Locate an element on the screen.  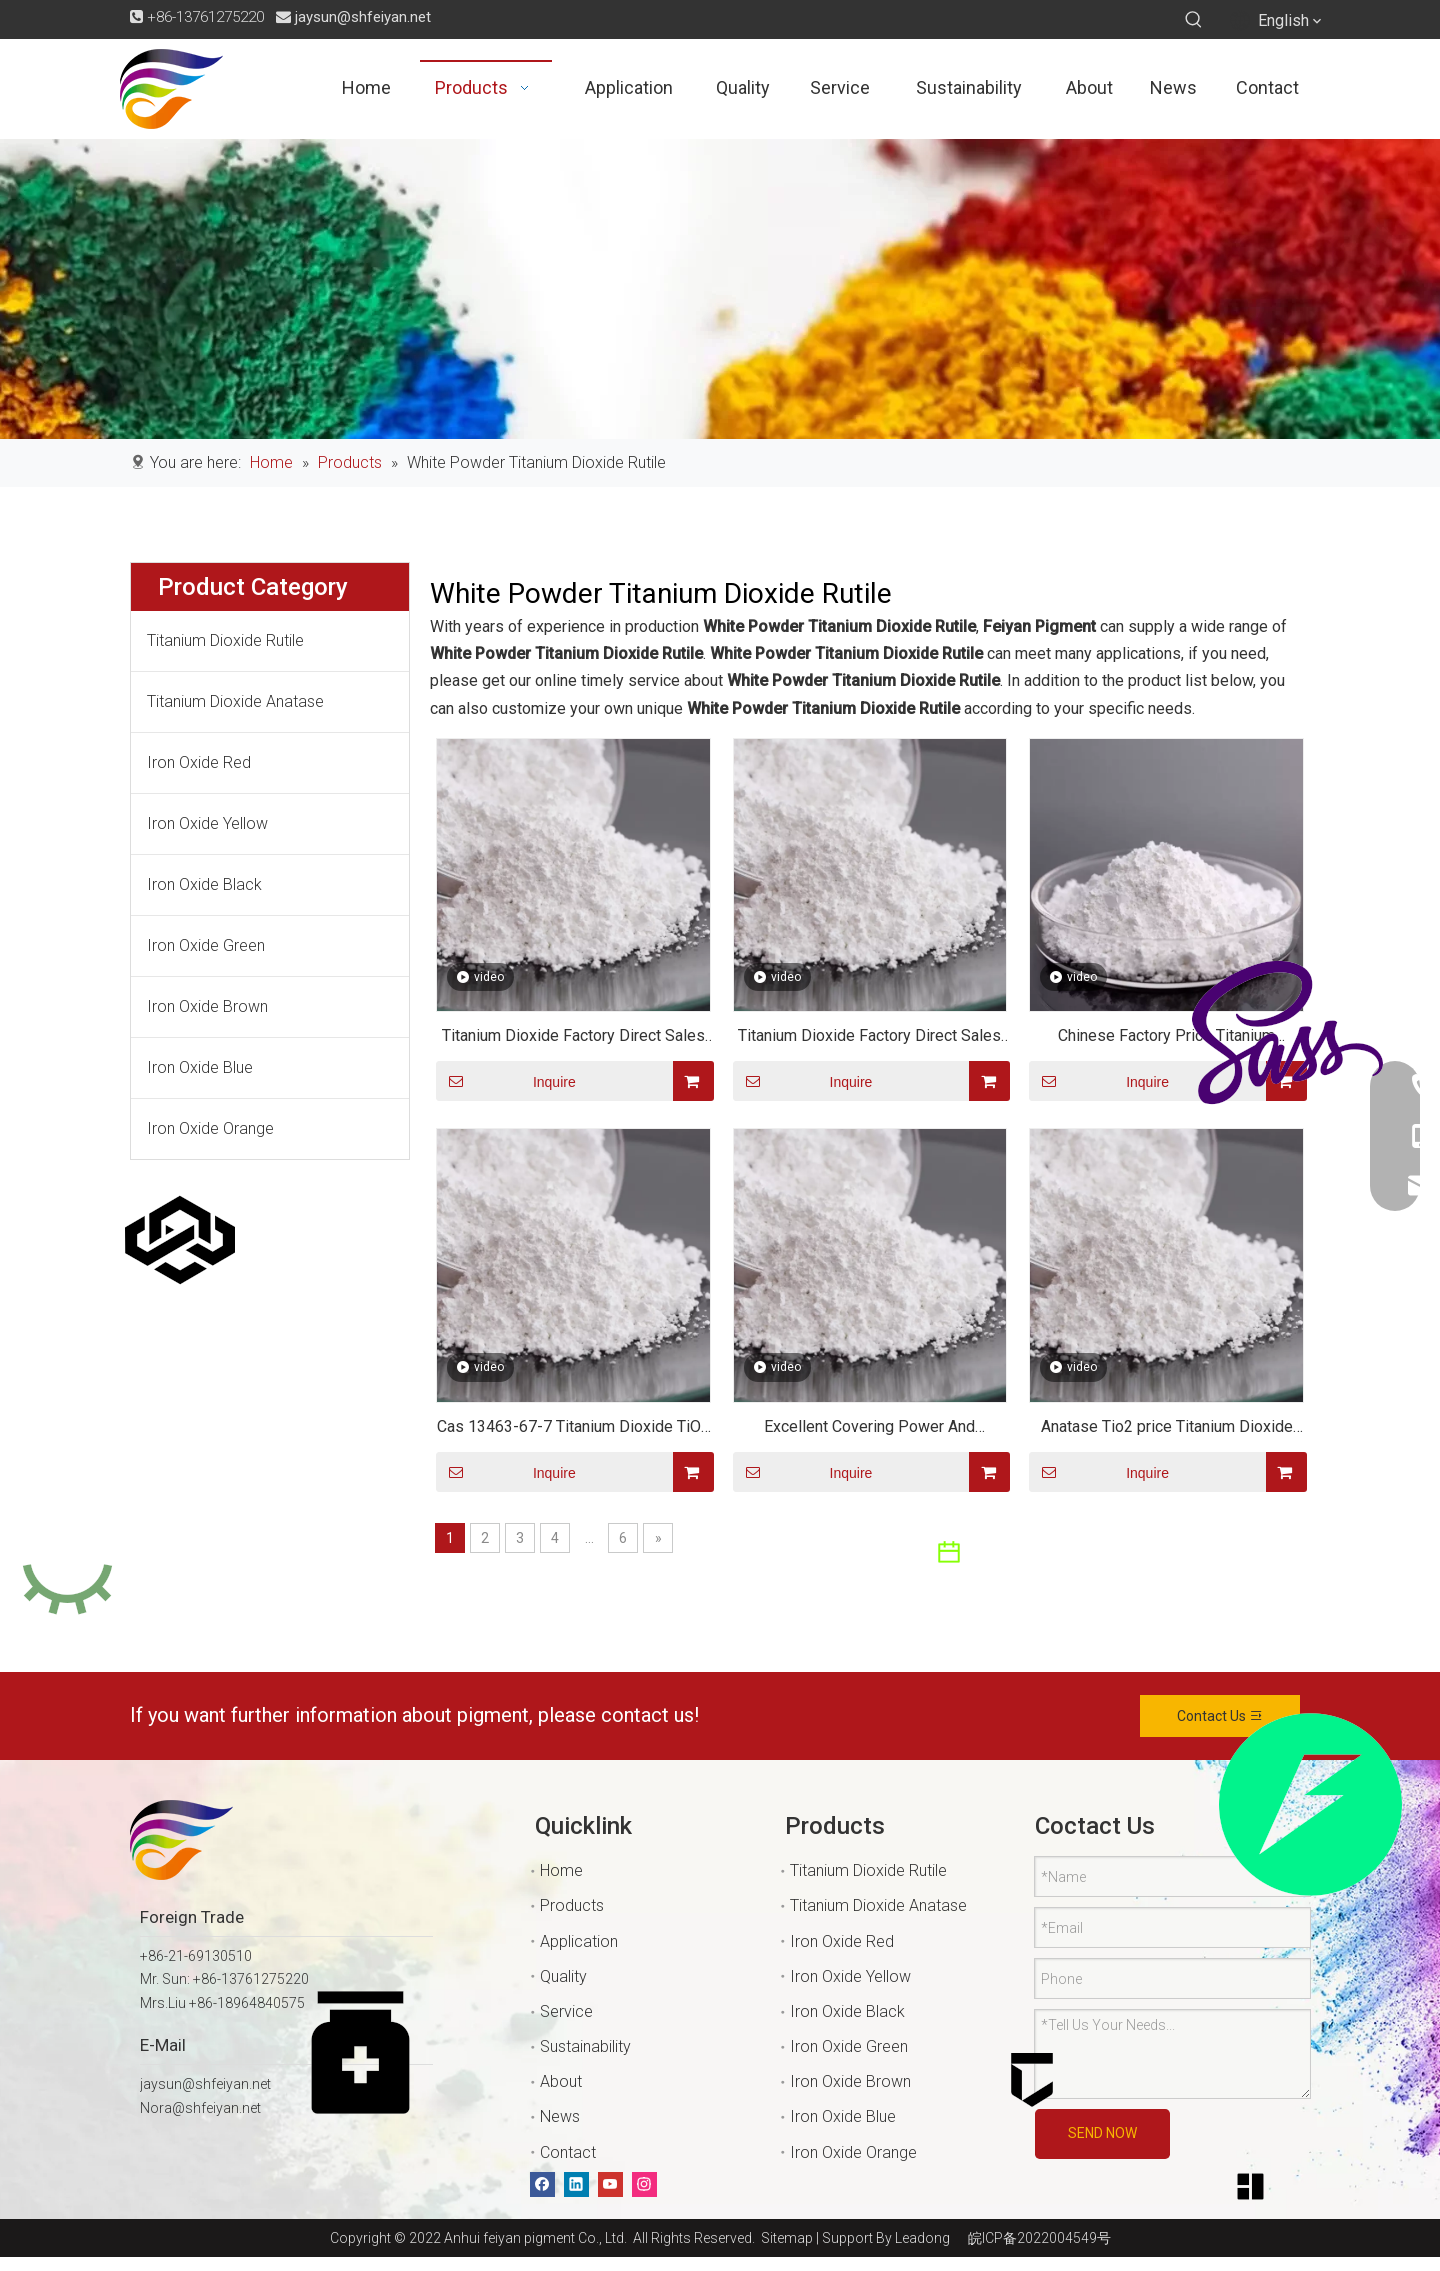
Sass CSS preprocessor logo is located at coordinates (1287, 1032).